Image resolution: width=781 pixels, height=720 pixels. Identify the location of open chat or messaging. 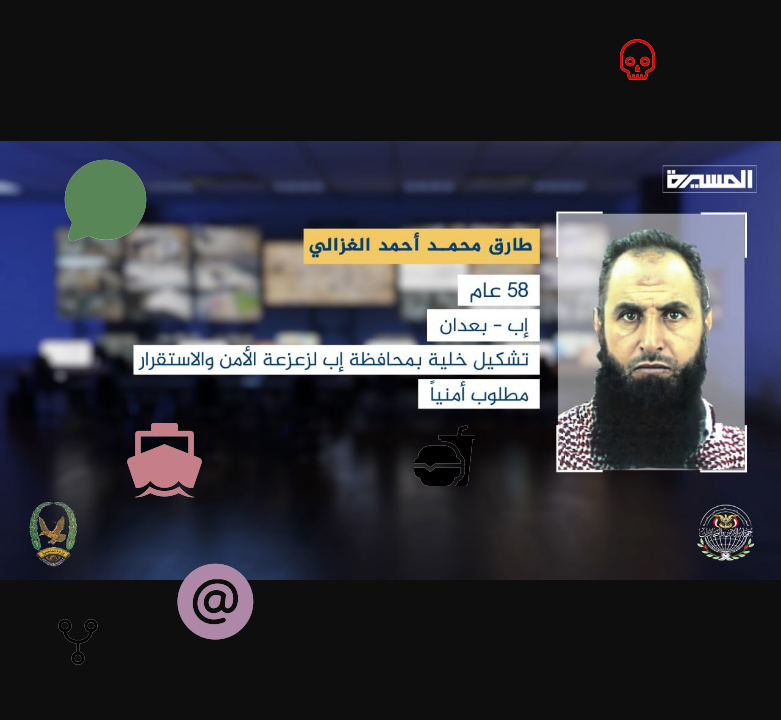
(105, 200).